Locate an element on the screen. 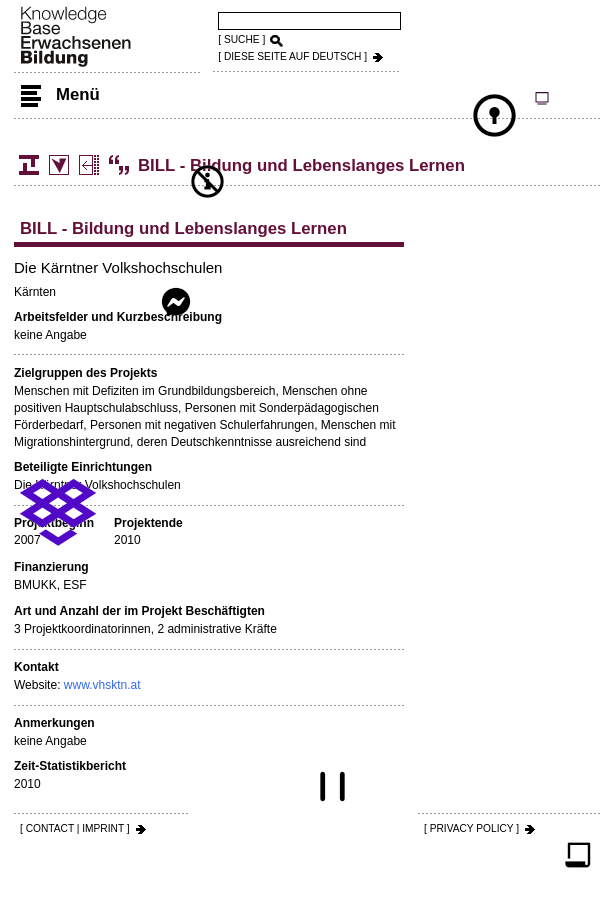 The width and height of the screenshot is (614, 900). information unavailable or hidden is located at coordinates (207, 181).